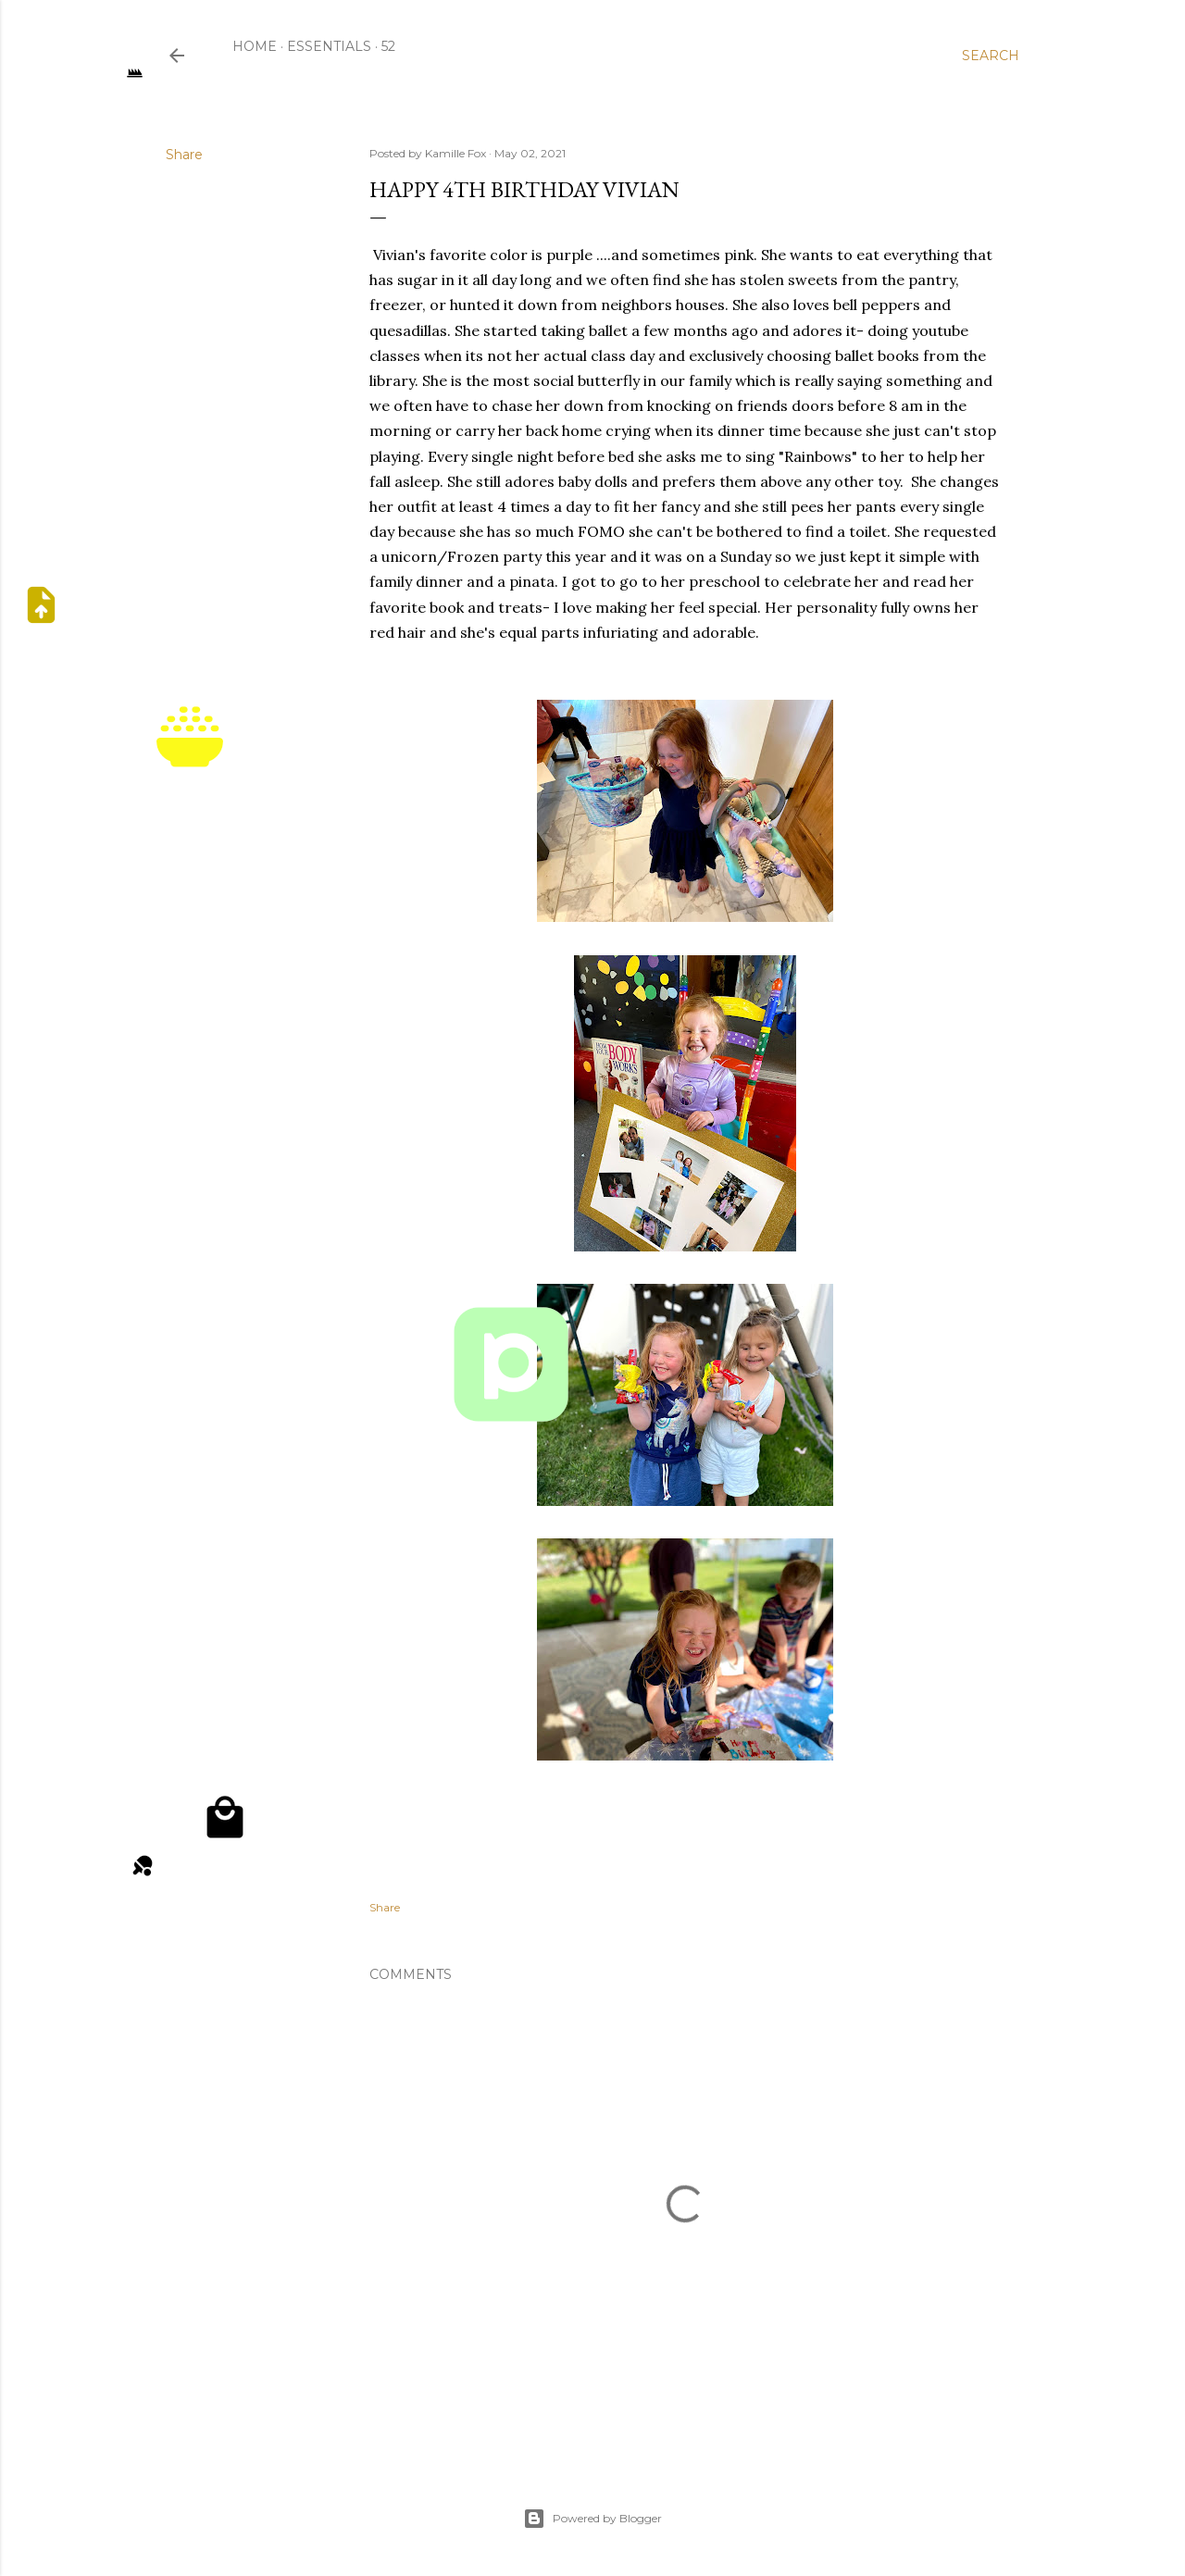 The width and height of the screenshot is (1185, 2576). I want to click on access table tennis or ping pong game, so click(143, 1865).